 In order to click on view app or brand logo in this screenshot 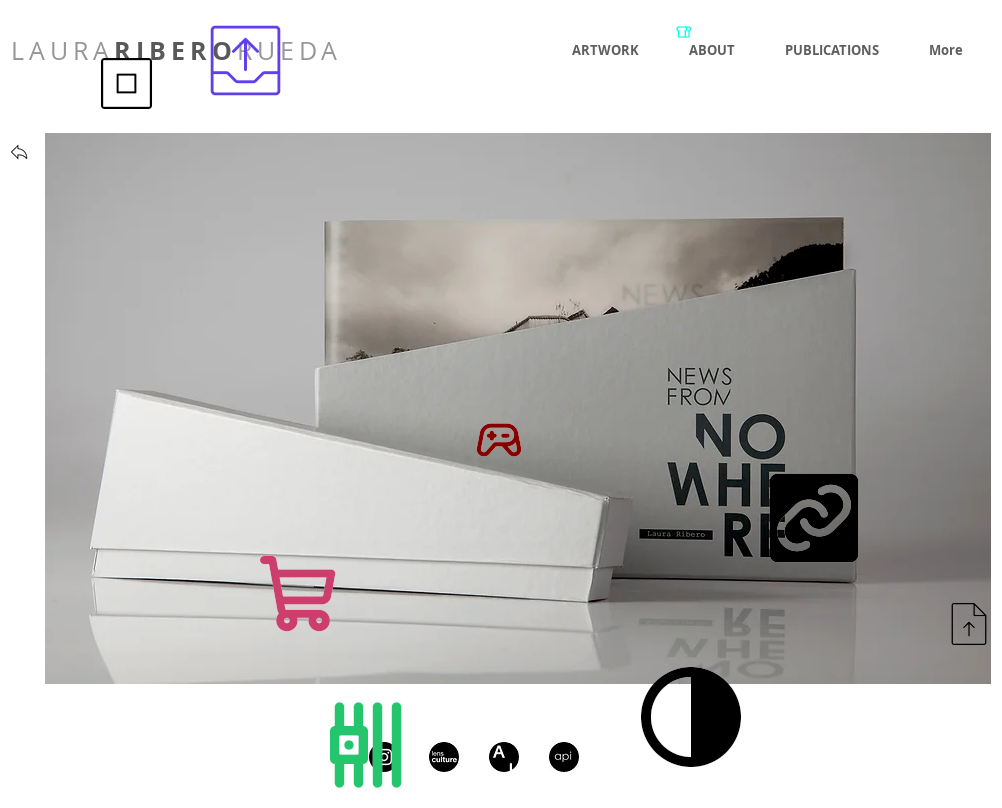, I will do `click(126, 83)`.